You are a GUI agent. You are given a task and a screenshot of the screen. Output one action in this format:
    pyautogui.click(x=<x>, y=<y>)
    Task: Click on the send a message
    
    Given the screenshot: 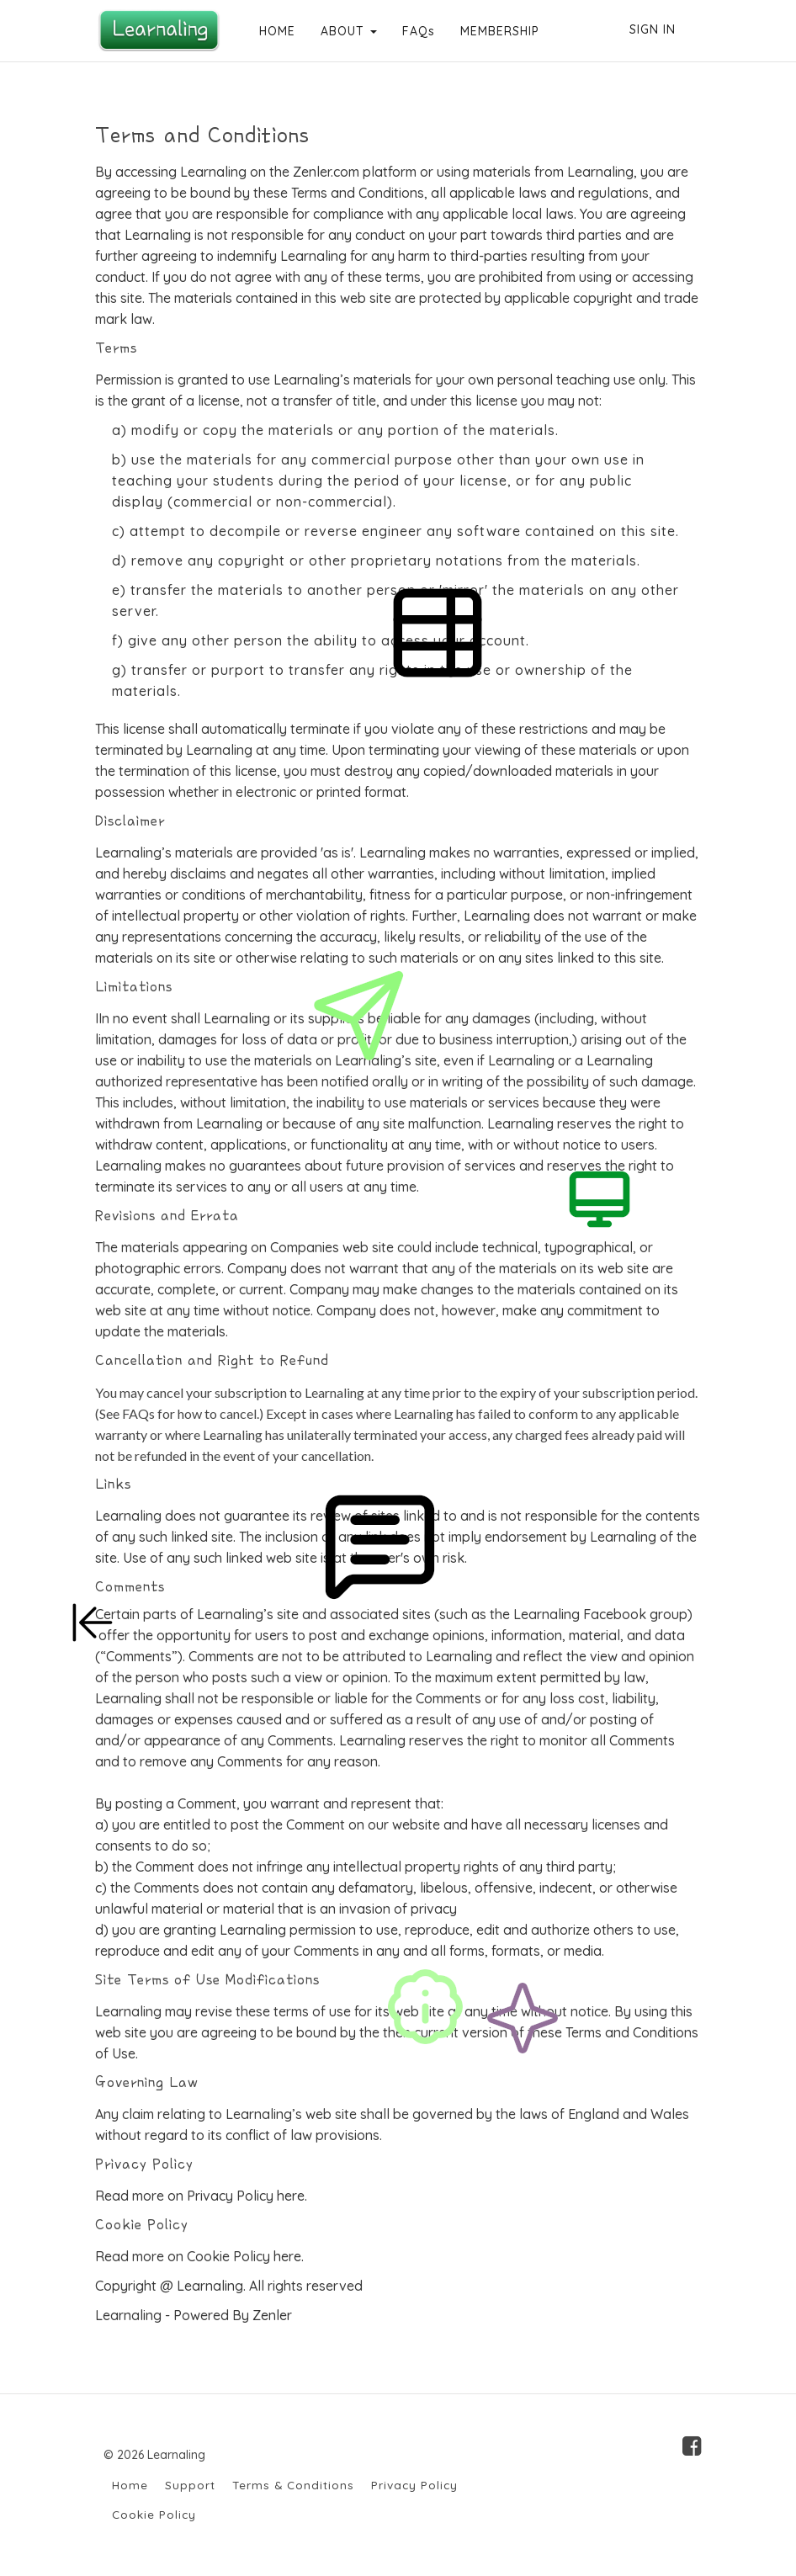 What is the action you would take?
    pyautogui.click(x=358, y=1017)
    